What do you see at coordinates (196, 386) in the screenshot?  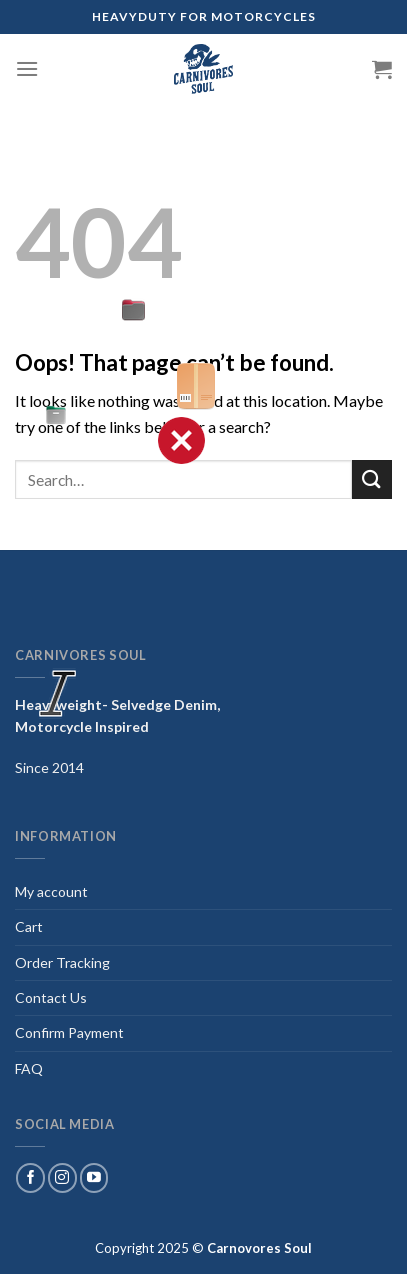 I see `compressed or archived file type indicator` at bounding box center [196, 386].